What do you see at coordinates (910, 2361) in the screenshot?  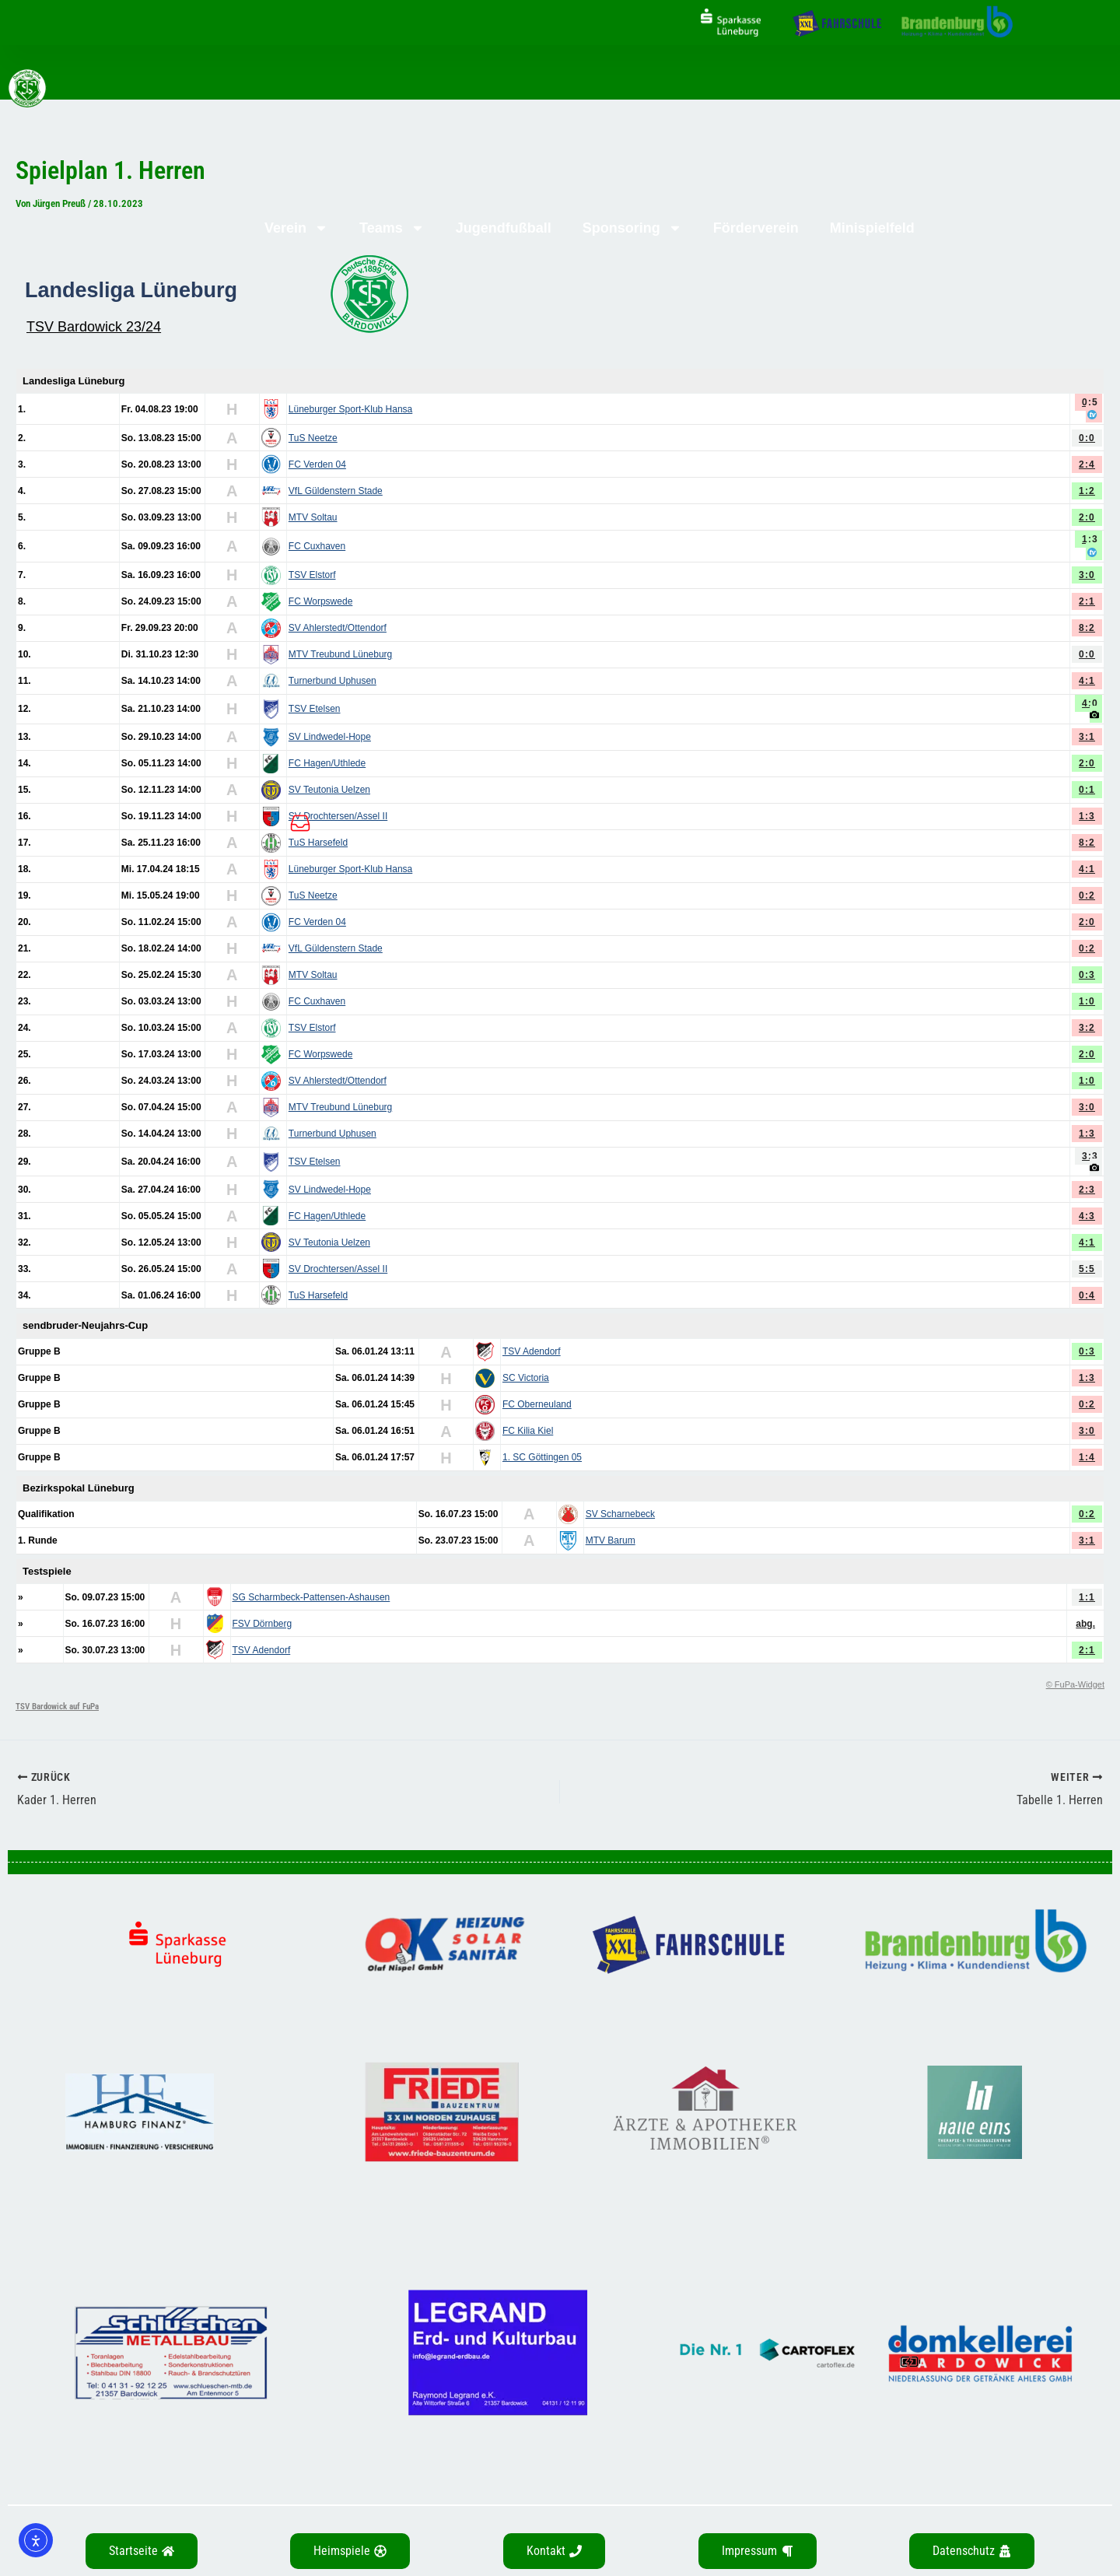 I see `indicates device is currently charging` at bounding box center [910, 2361].